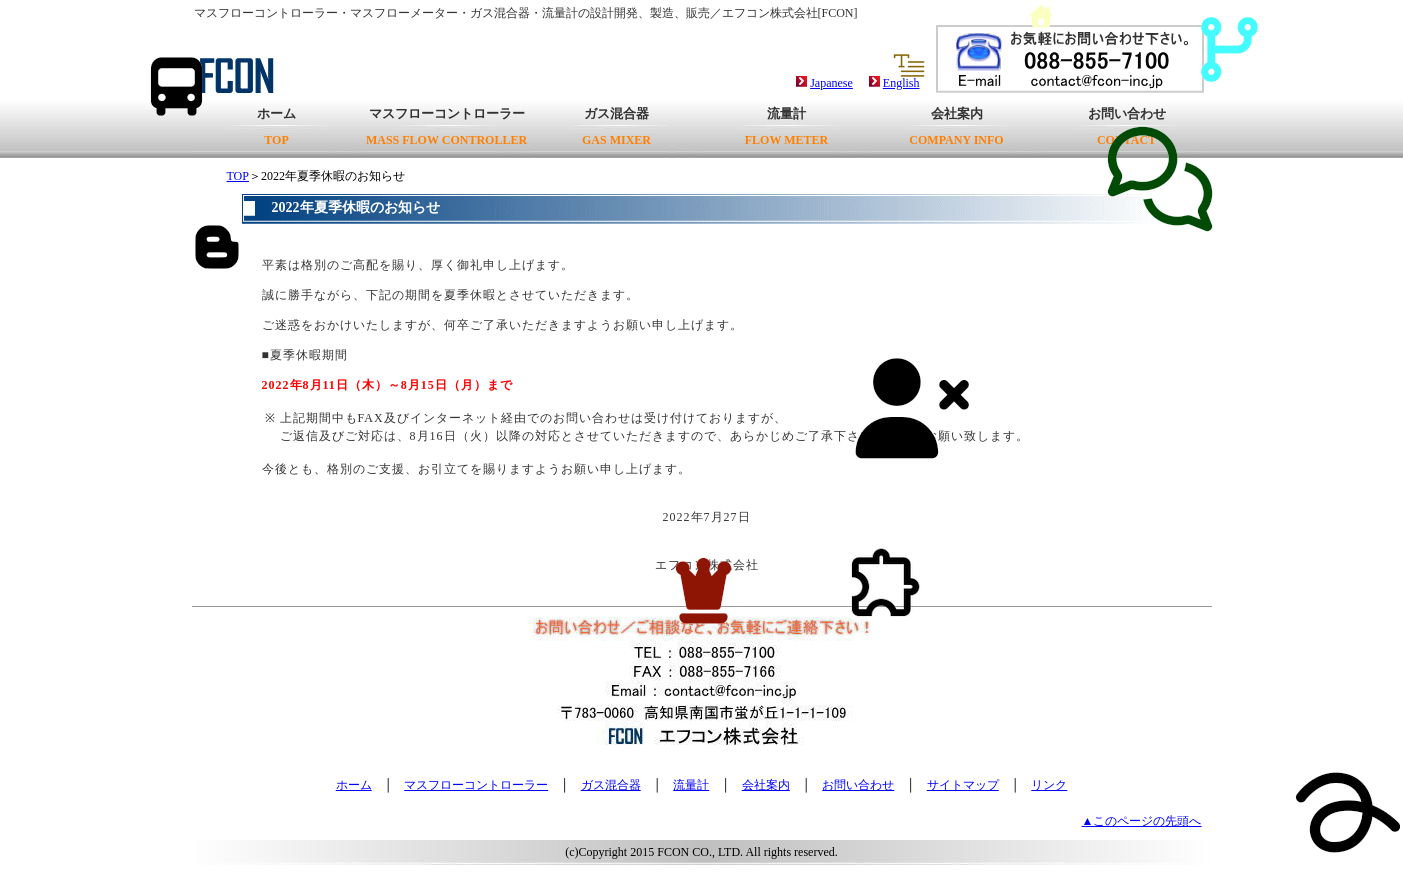 The image size is (1403, 875). What do you see at coordinates (908, 65) in the screenshot?
I see `read articles from the new york times` at bounding box center [908, 65].